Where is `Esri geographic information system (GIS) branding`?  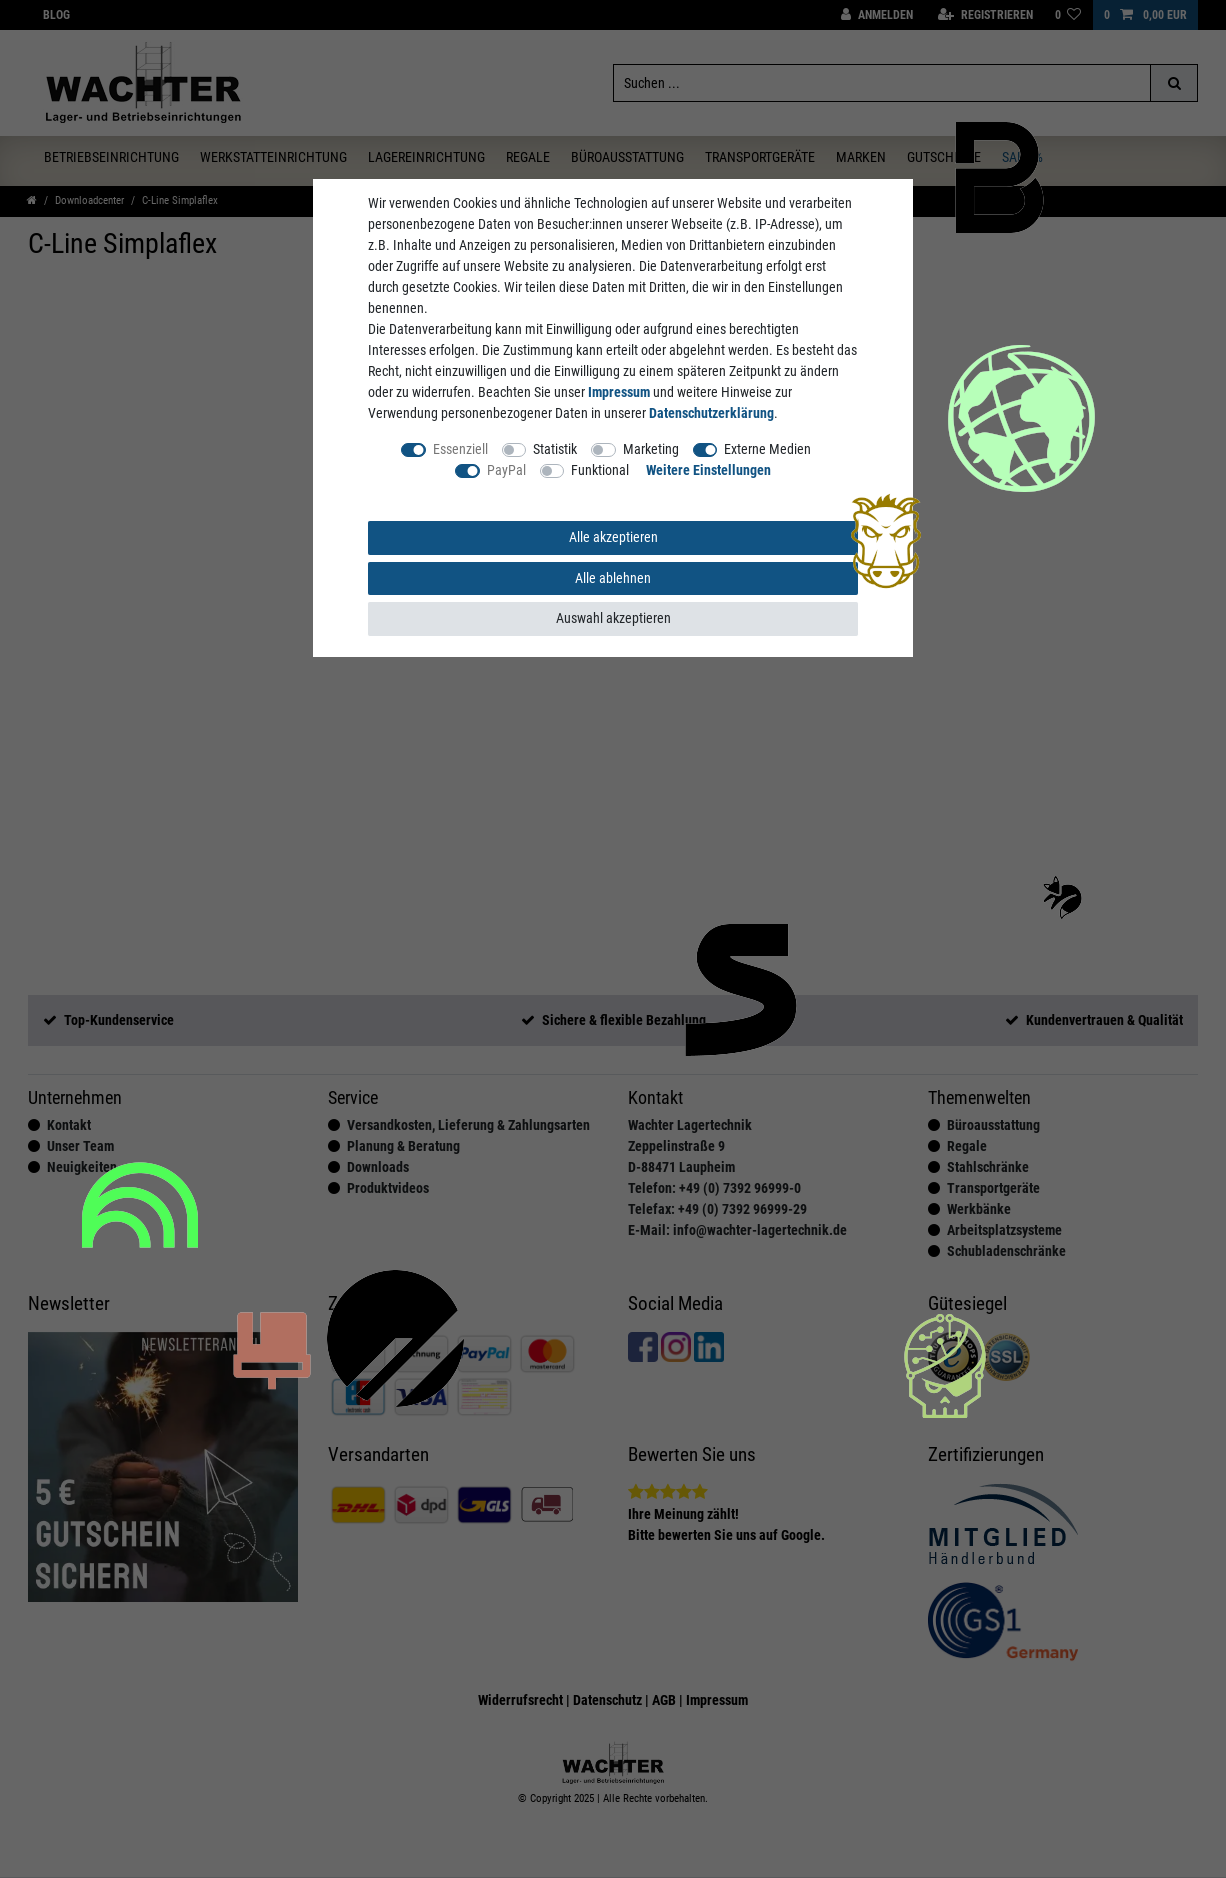 Esri geographic information system (GIS) branding is located at coordinates (1021, 418).